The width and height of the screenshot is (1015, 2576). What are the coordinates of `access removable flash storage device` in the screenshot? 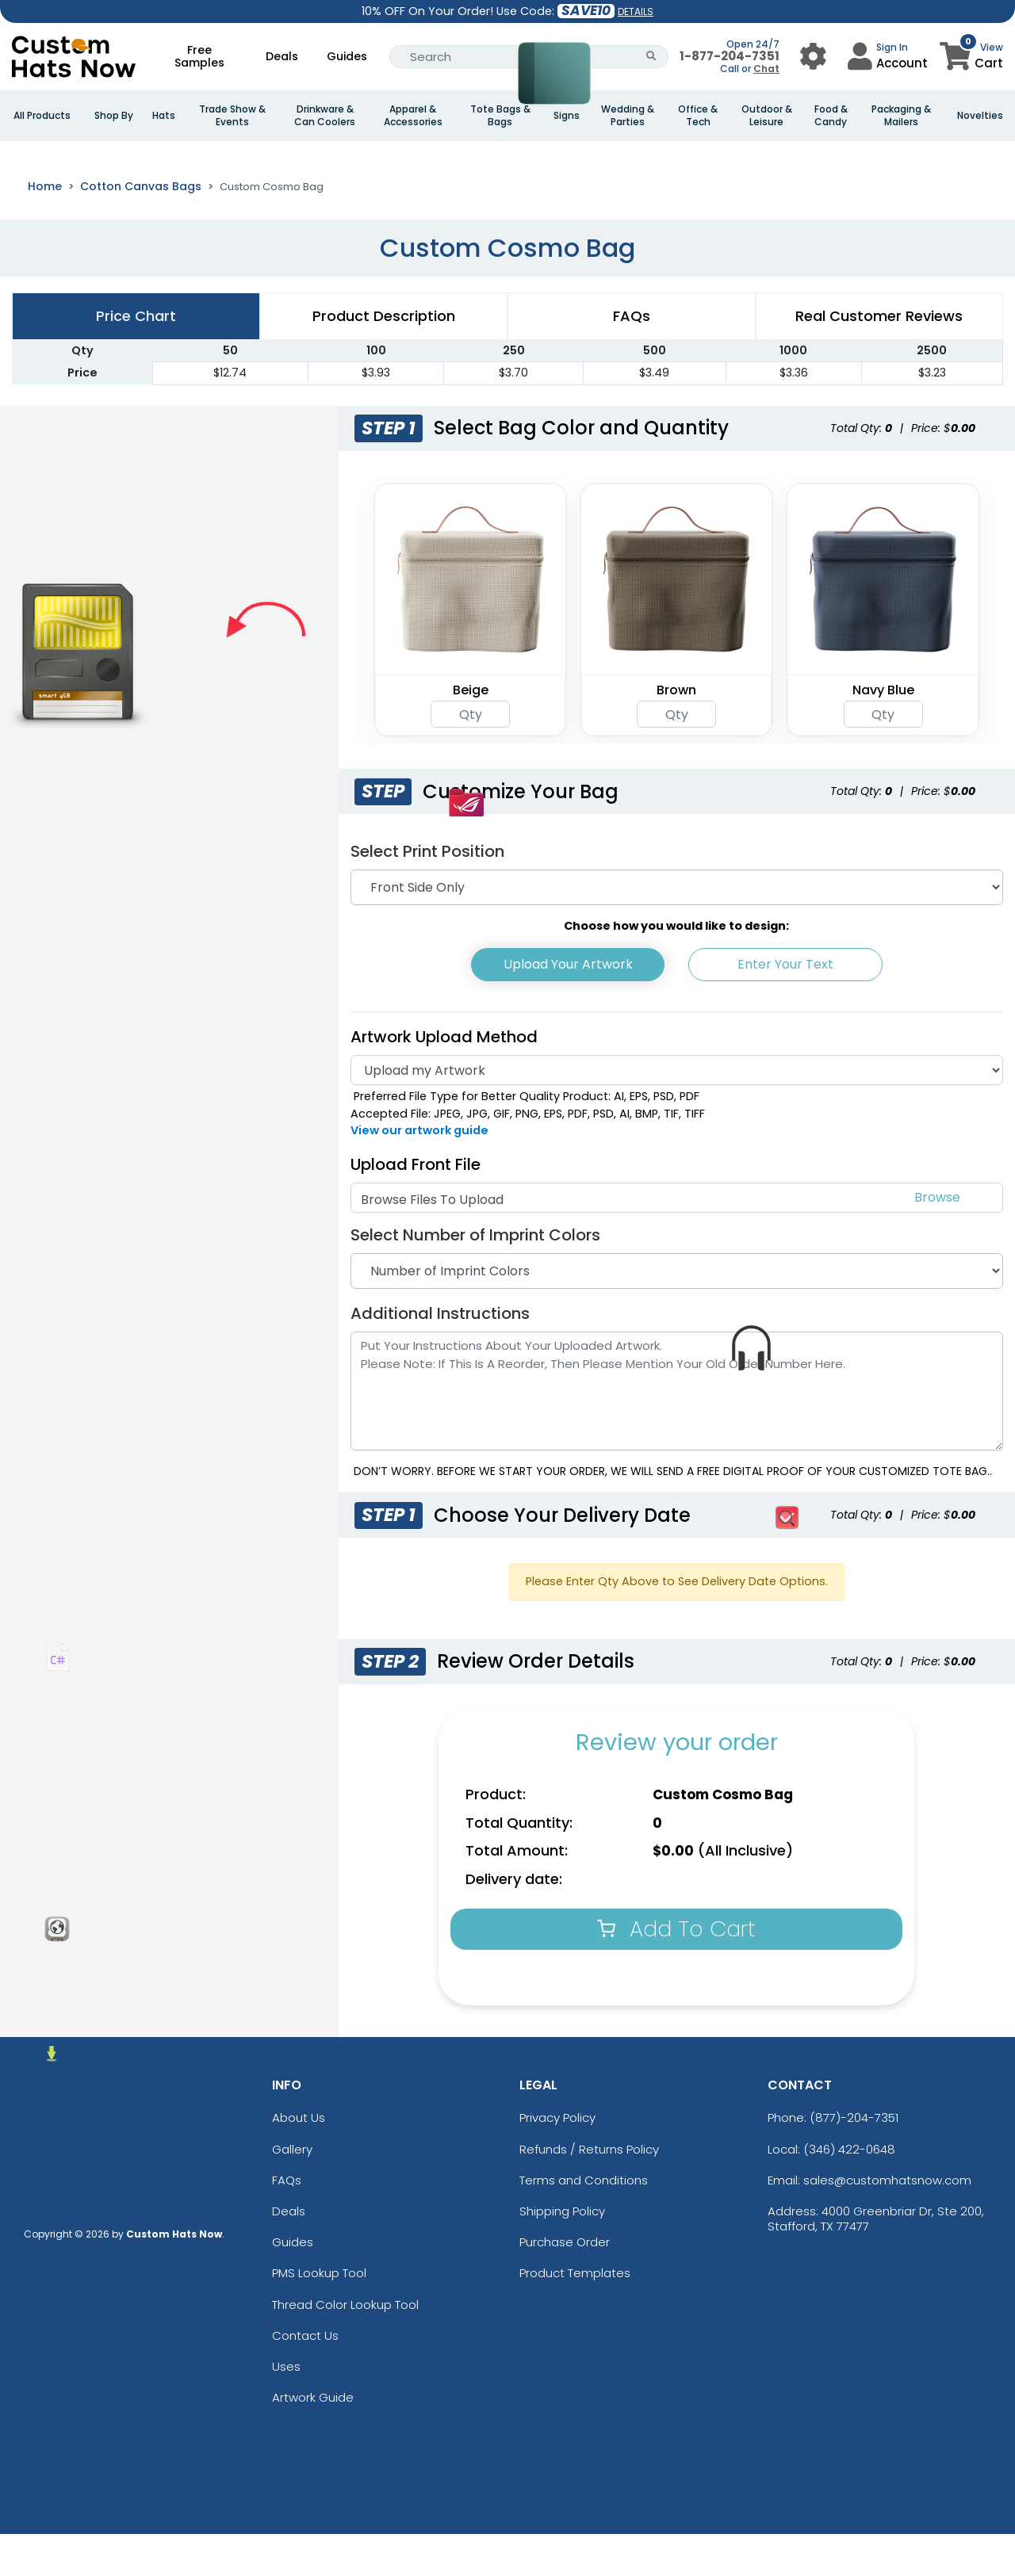 It's located at (76, 655).